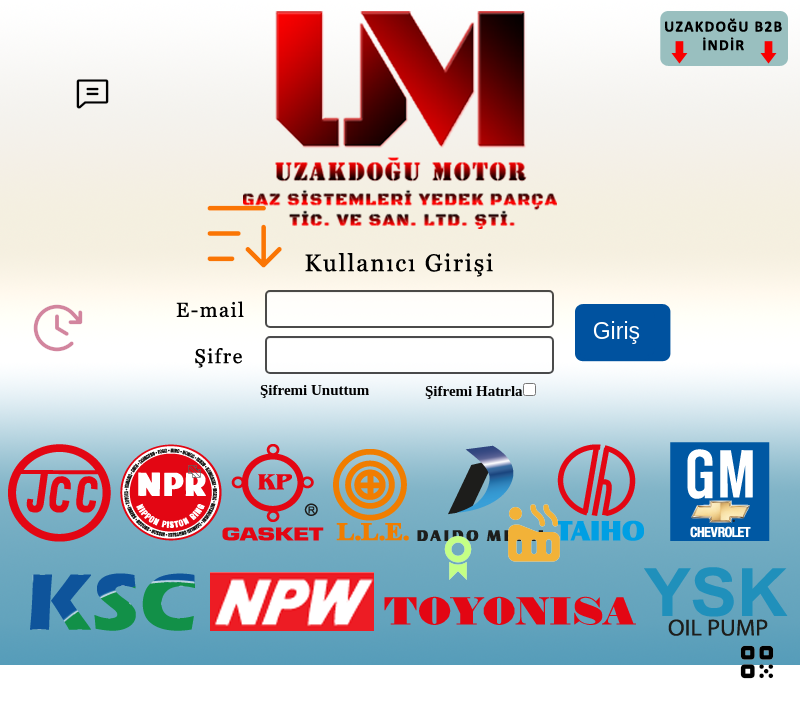 This screenshot has height=720, width=800. What do you see at coordinates (534, 532) in the screenshot?
I see `view spa or hot tub amenities` at bounding box center [534, 532].